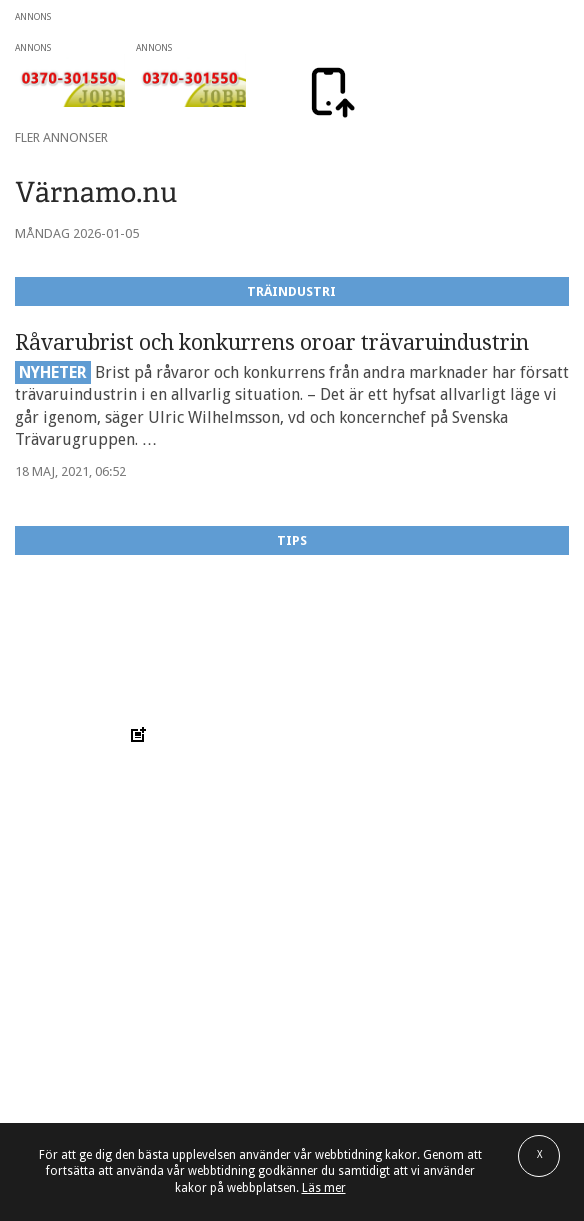 The height and width of the screenshot is (1221, 584). What do you see at coordinates (138, 734) in the screenshot?
I see `create a new post or document` at bounding box center [138, 734].